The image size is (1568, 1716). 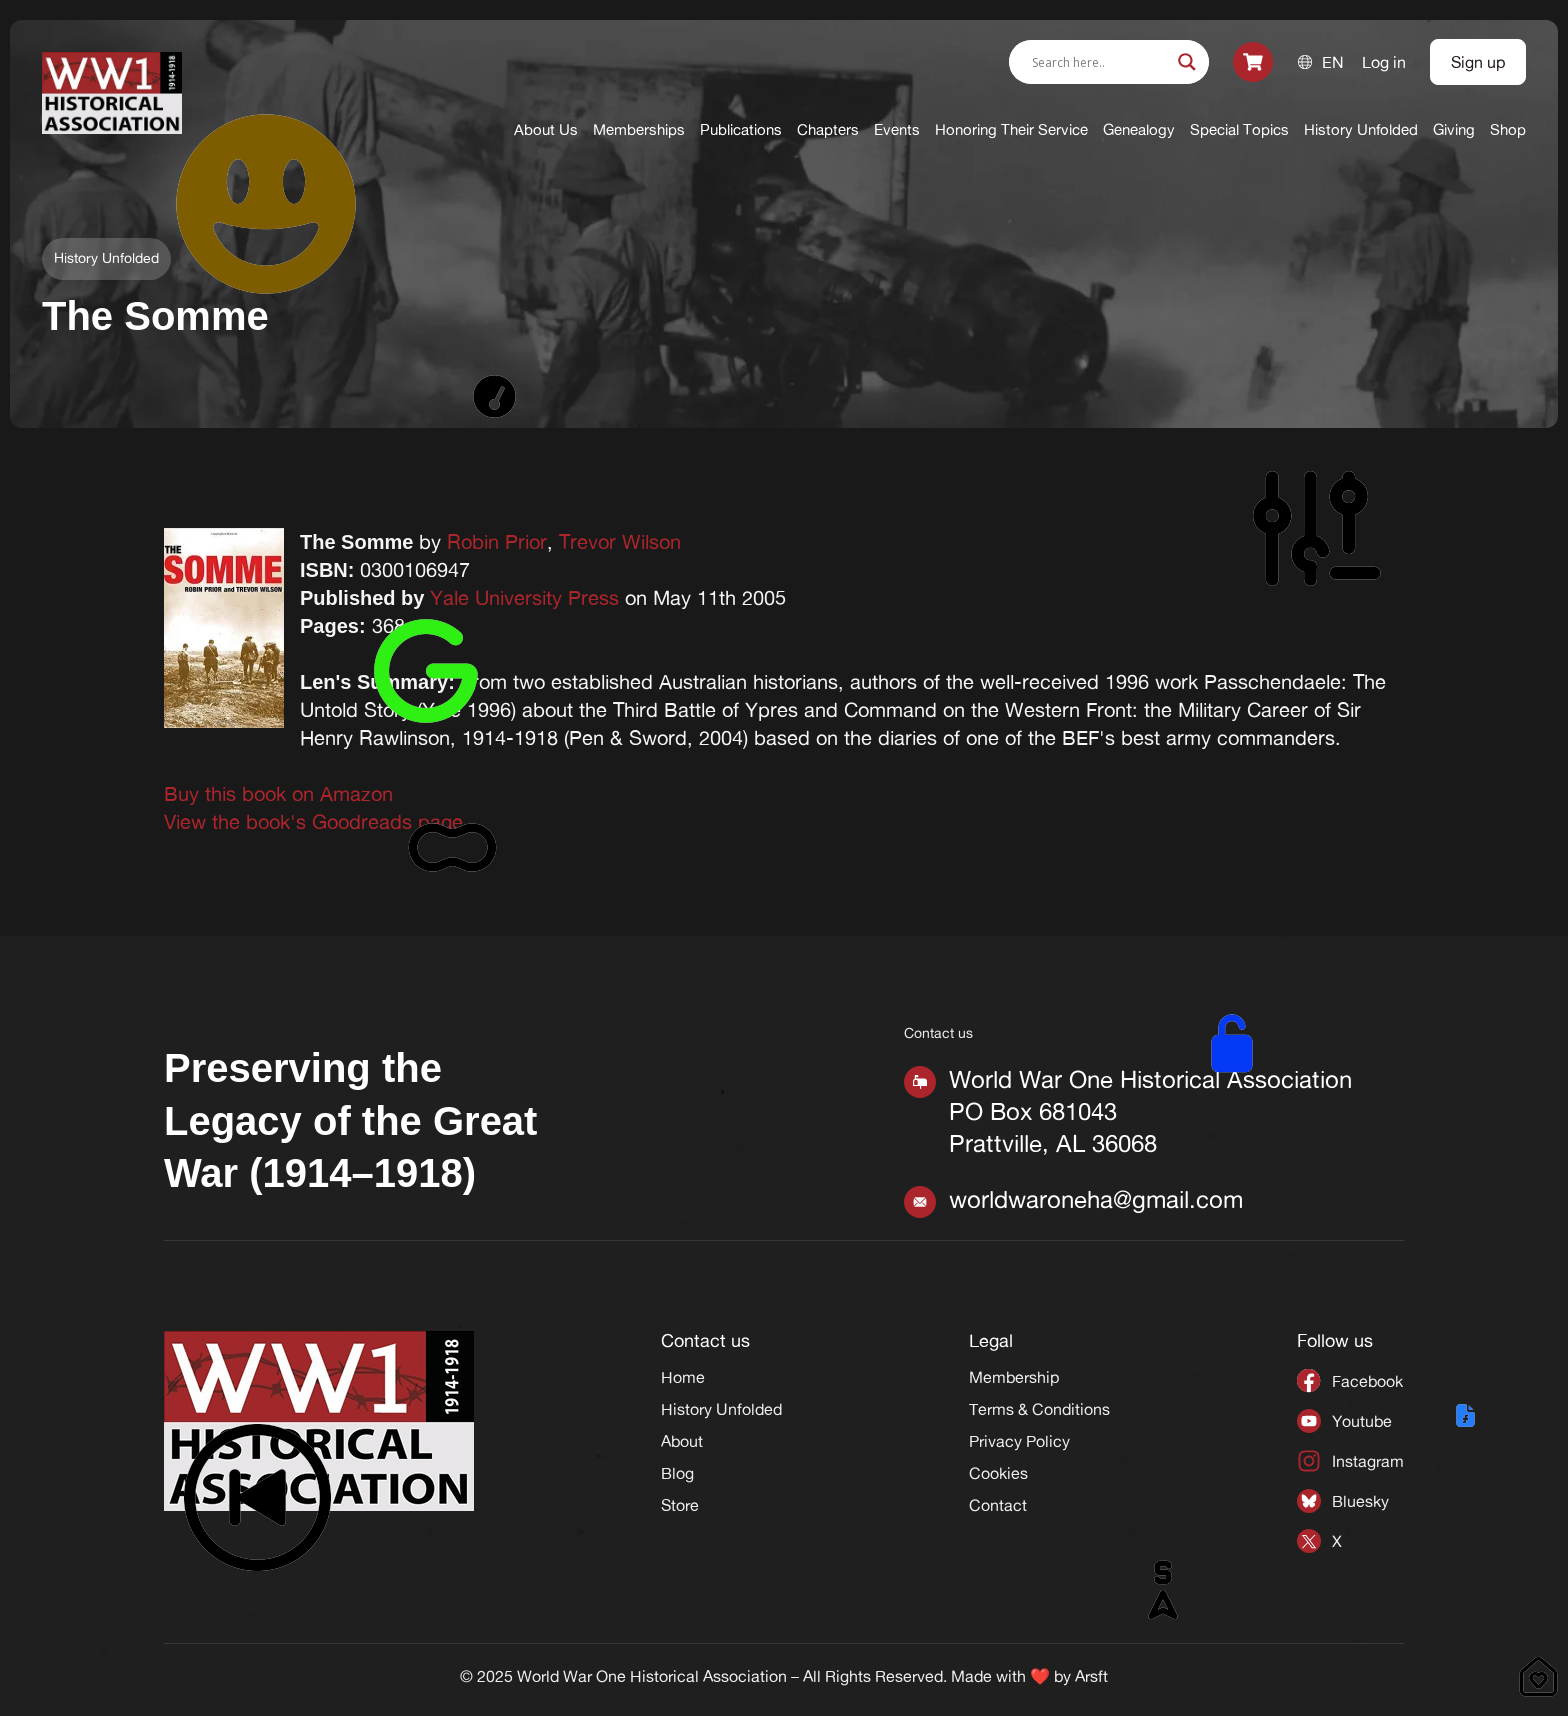 What do you see at coordinates (452, 847) in the screenshot?
I see `peanut app logo or brand icon` at bounding box center [452, 847].